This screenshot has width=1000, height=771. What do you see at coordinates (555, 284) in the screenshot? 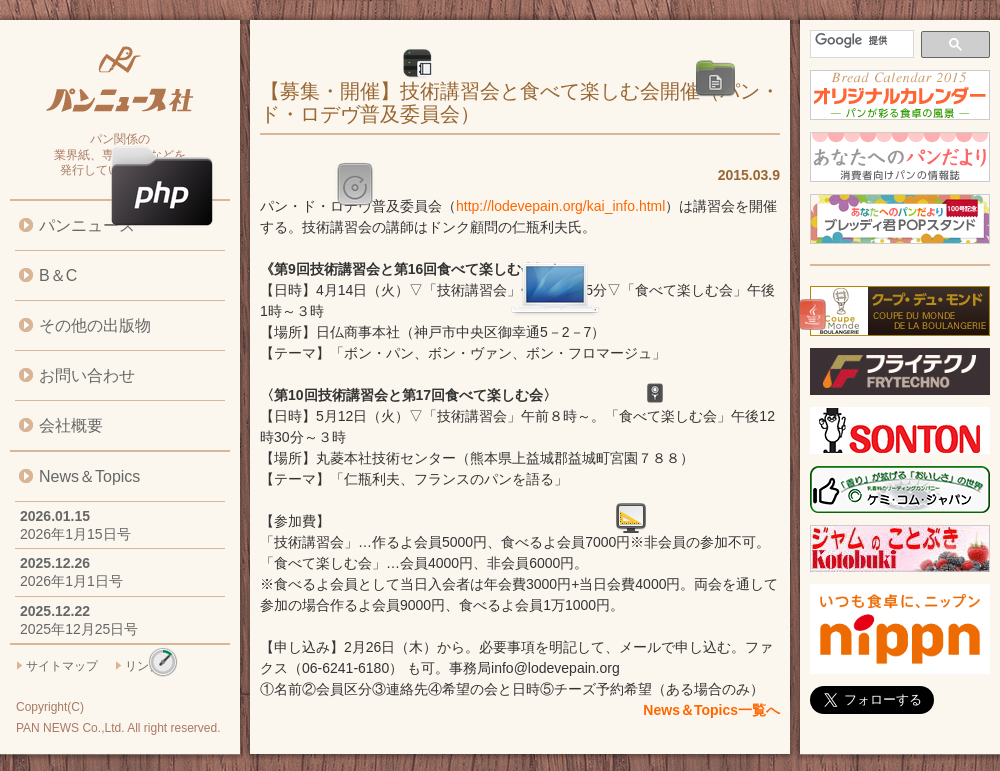
I see `indicates this mac device in system preferences` at bounding box center [555, 284].